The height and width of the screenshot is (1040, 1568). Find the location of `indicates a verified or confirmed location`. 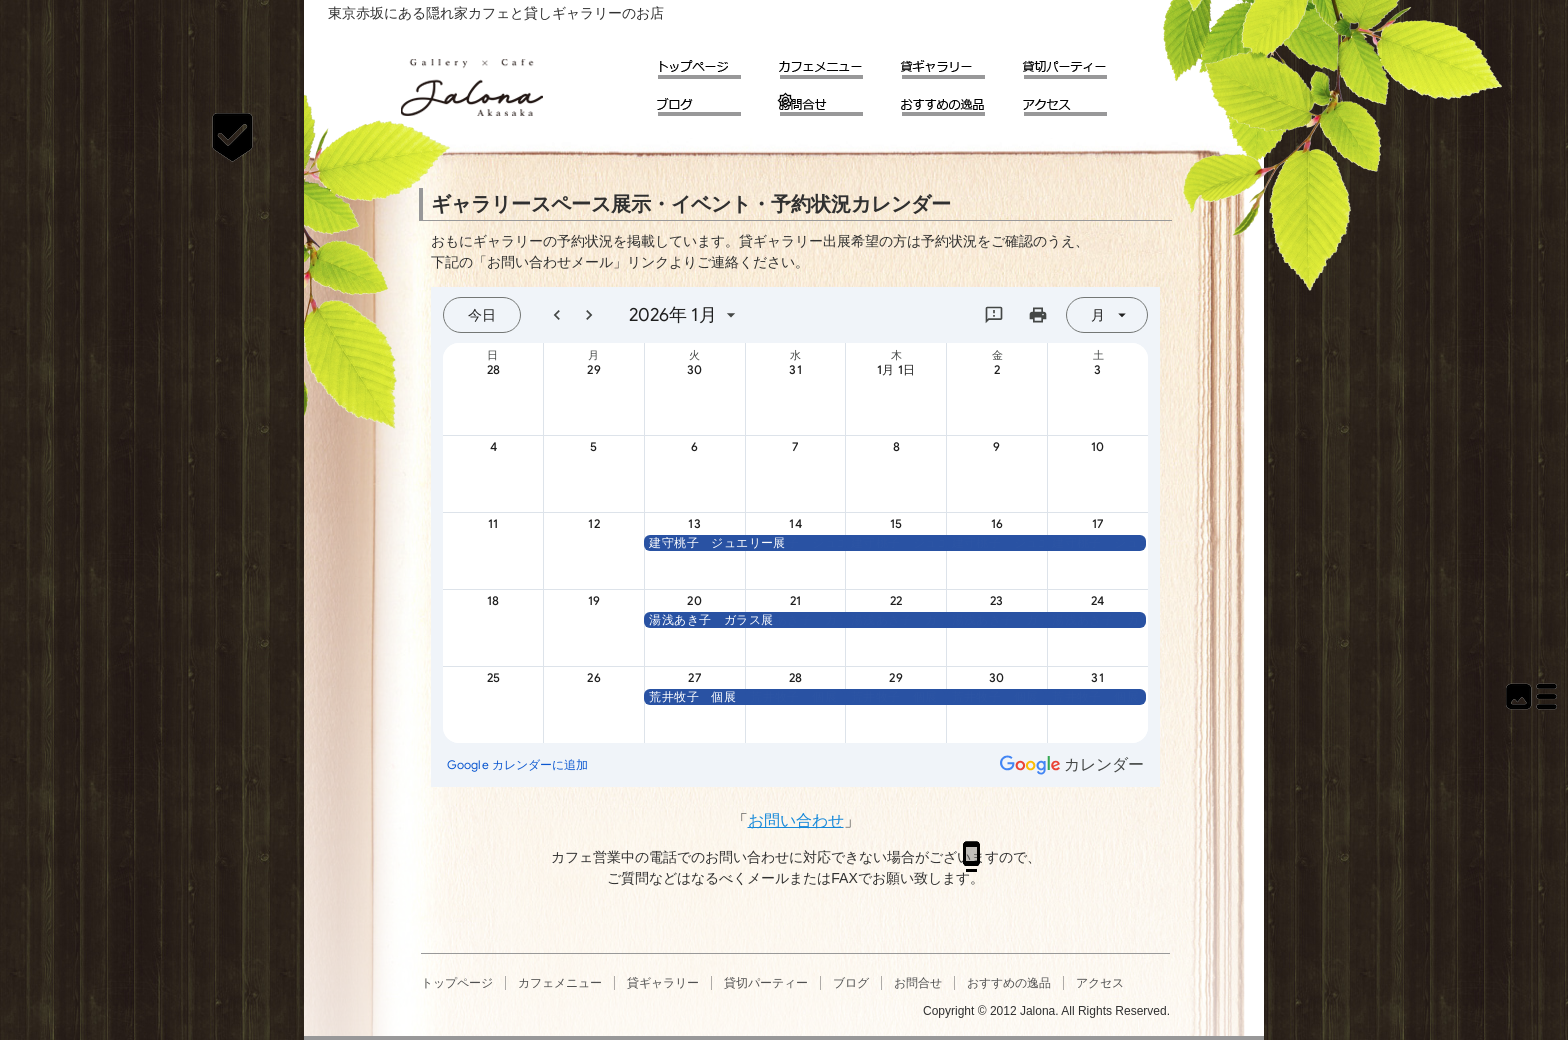

indicates a verified or confirmed location is located at coordinates (232, 137).